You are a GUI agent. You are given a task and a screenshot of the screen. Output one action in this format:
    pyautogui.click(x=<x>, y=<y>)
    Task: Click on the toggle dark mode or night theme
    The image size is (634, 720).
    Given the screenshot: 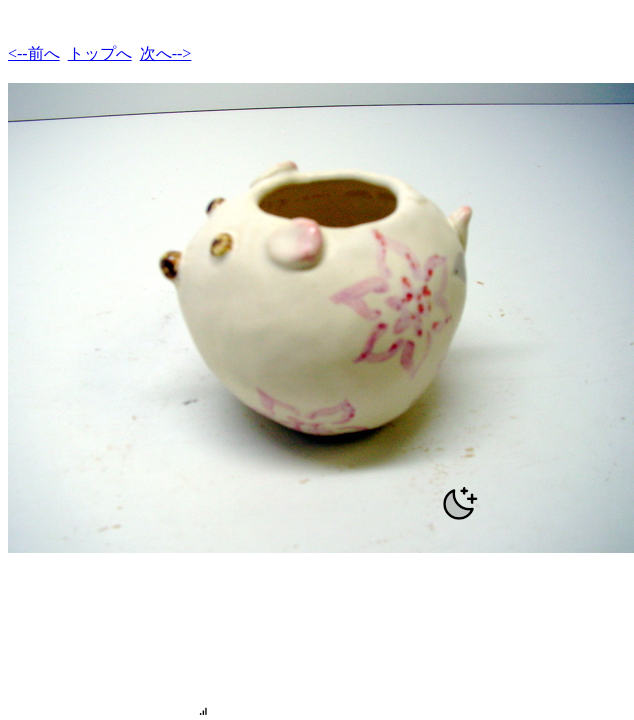 What is the action you would take?
    pyautogui.click(x=459, y=504)
    